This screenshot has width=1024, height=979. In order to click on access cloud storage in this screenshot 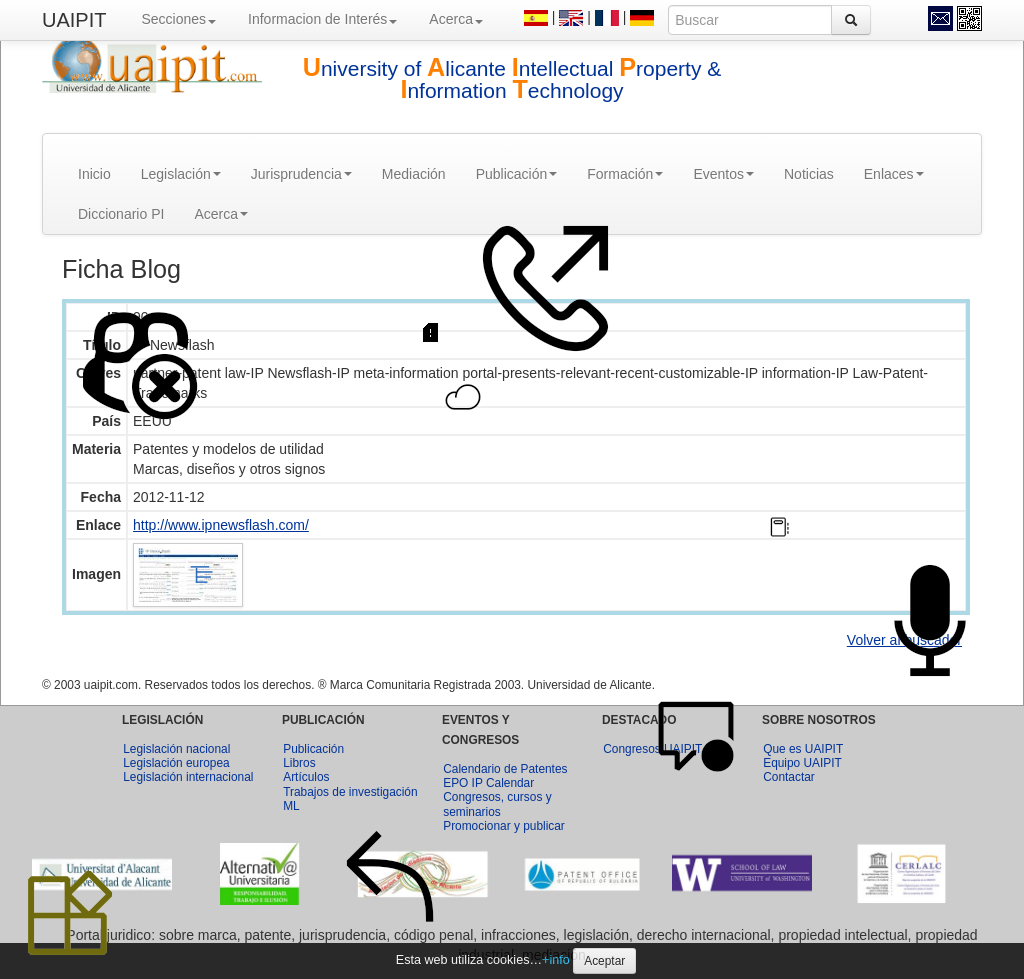, I will do `click(463, 397)`.